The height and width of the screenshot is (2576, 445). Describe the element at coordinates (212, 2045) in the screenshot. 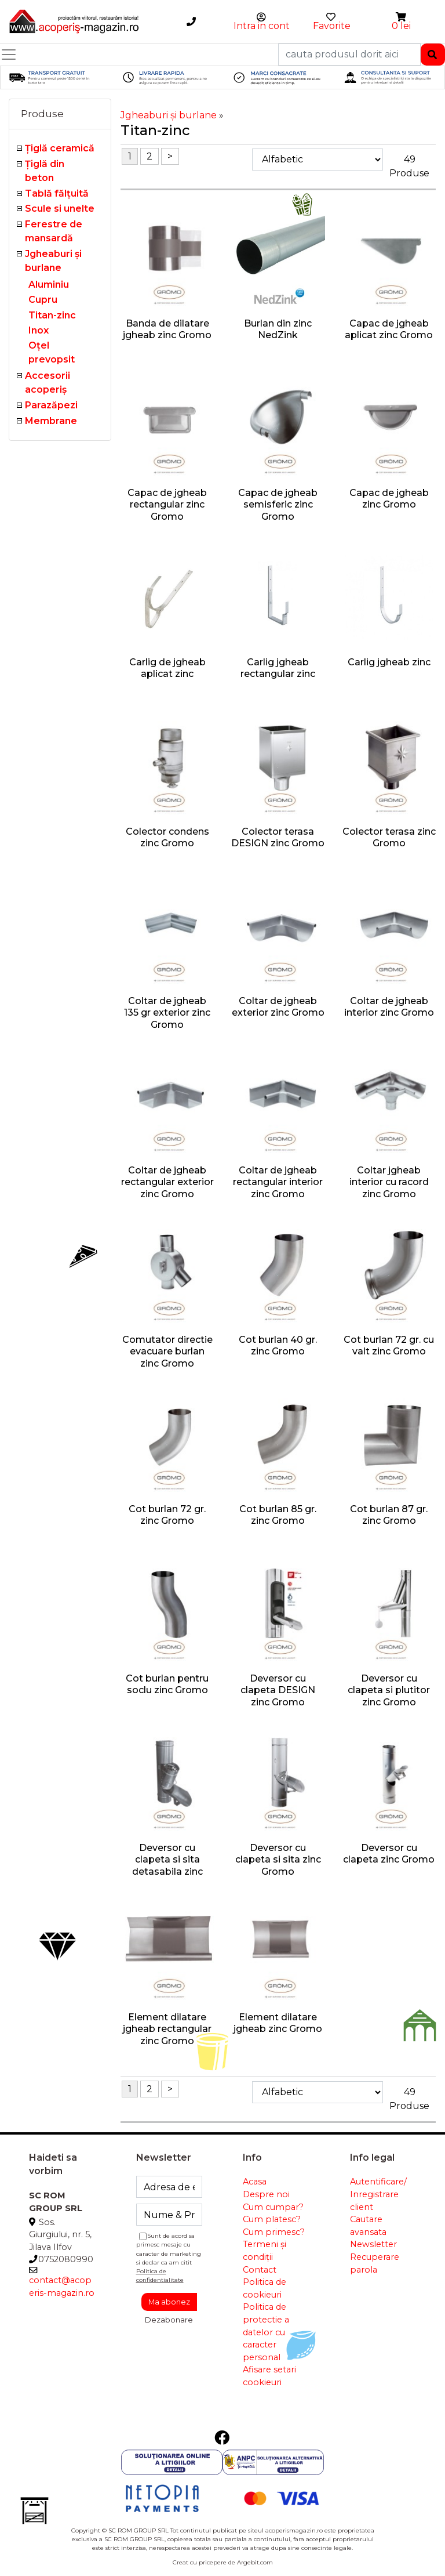

I see `empty trash or recycle bin` at that location.